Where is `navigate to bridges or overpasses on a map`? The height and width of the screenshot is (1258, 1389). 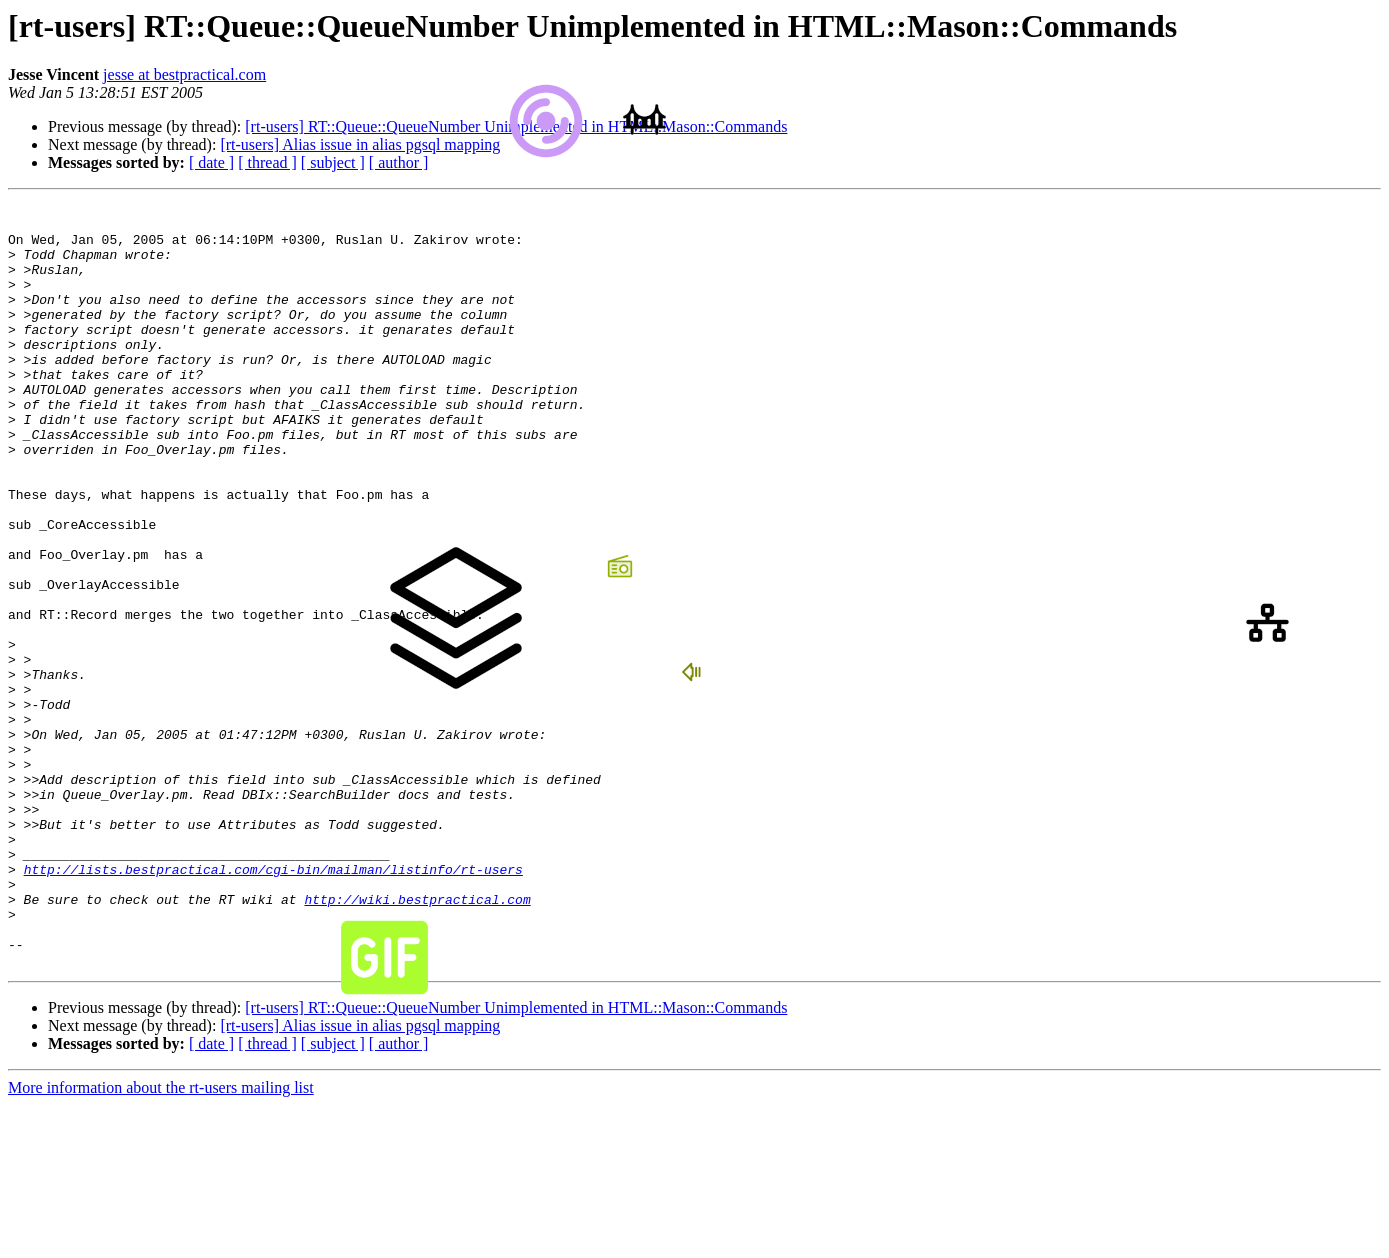 navigate to bridges or overpasses on a map is located at coordinates (644, 119).